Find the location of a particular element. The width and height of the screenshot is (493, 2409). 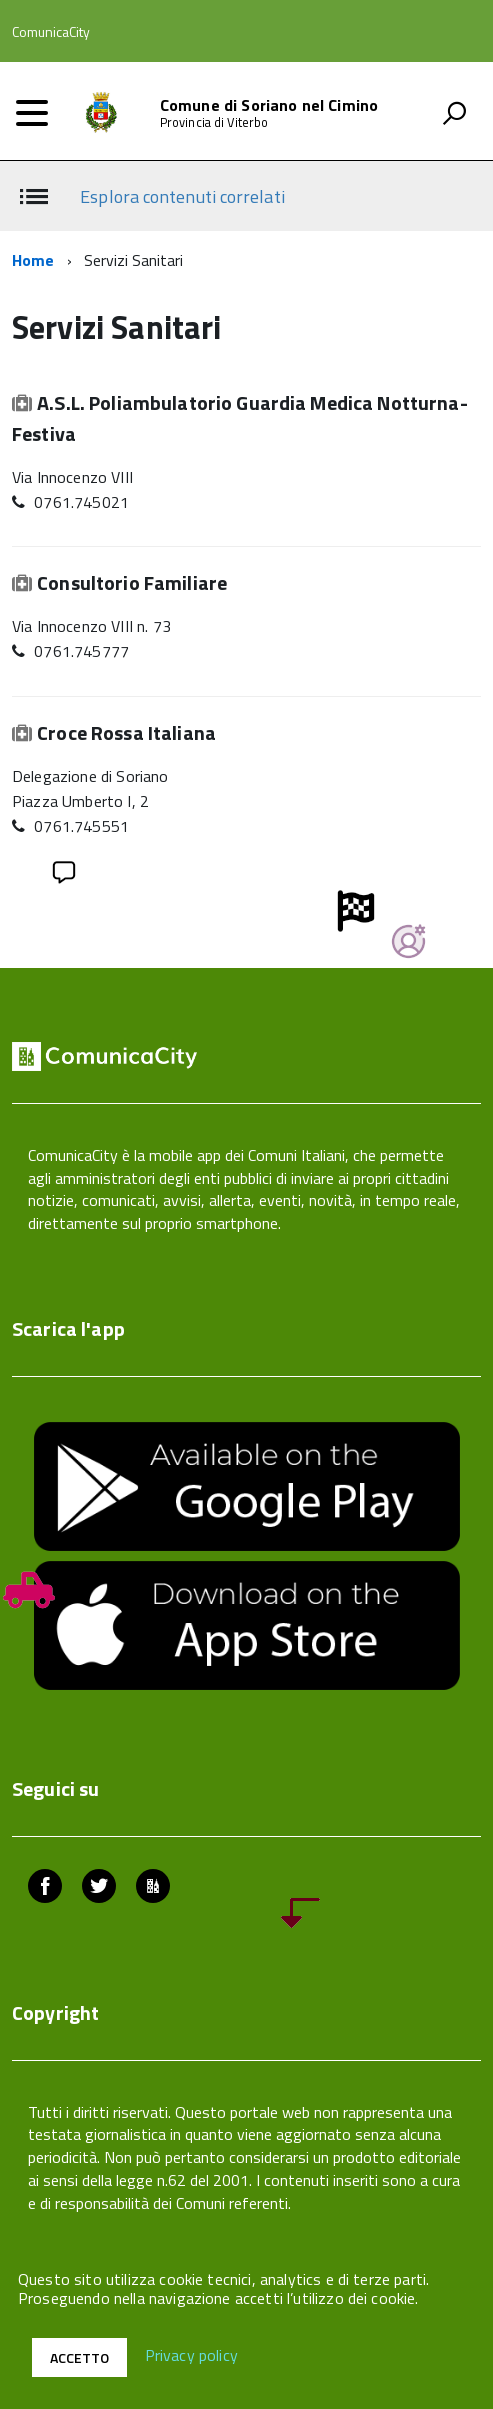

indicates completion or finish point is located at coordinates (356, 911).